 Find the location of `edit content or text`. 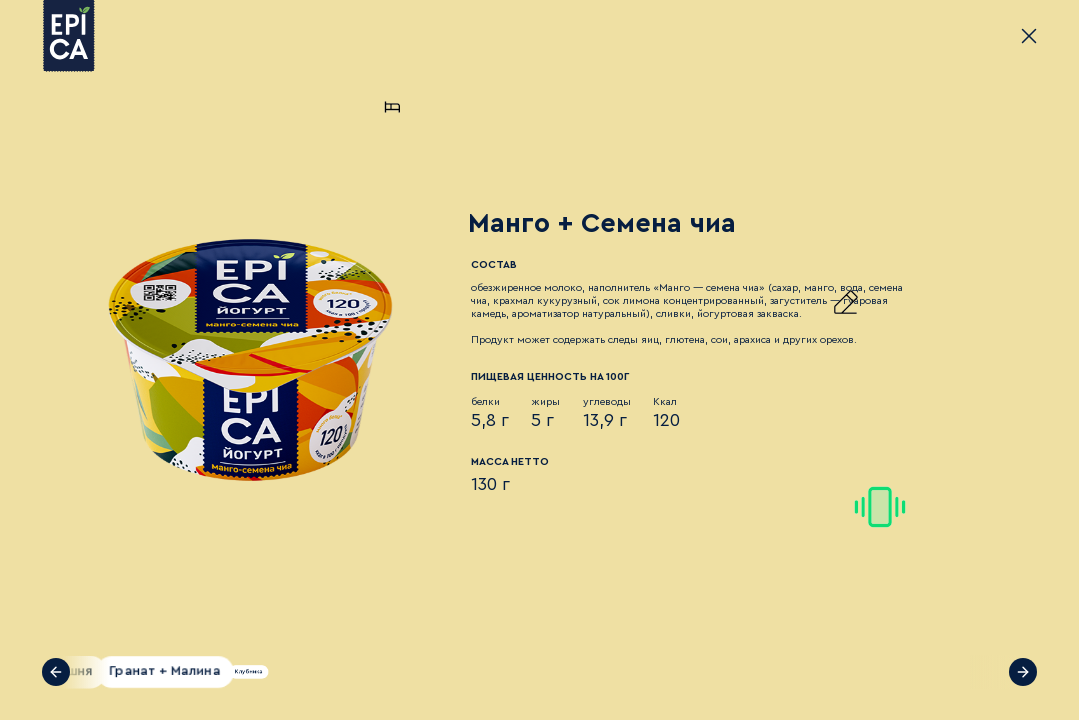

edit content or text is located at coordinates (845, 302).